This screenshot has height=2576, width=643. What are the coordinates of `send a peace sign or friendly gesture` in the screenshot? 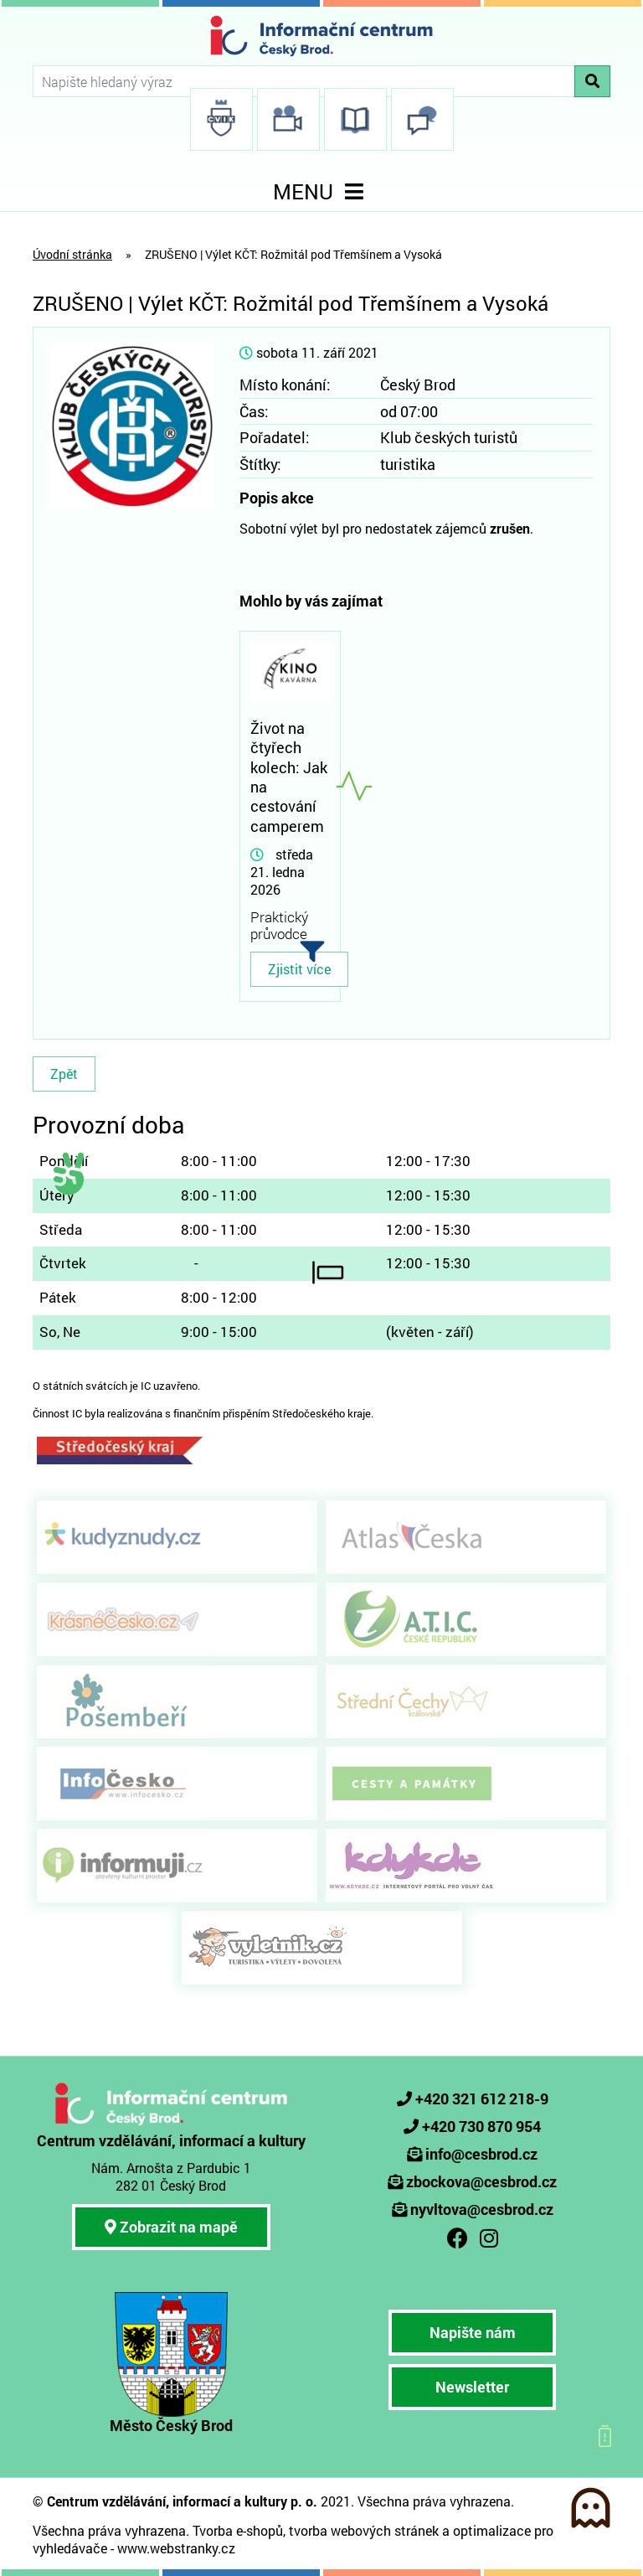 It's located at (69, 1174).